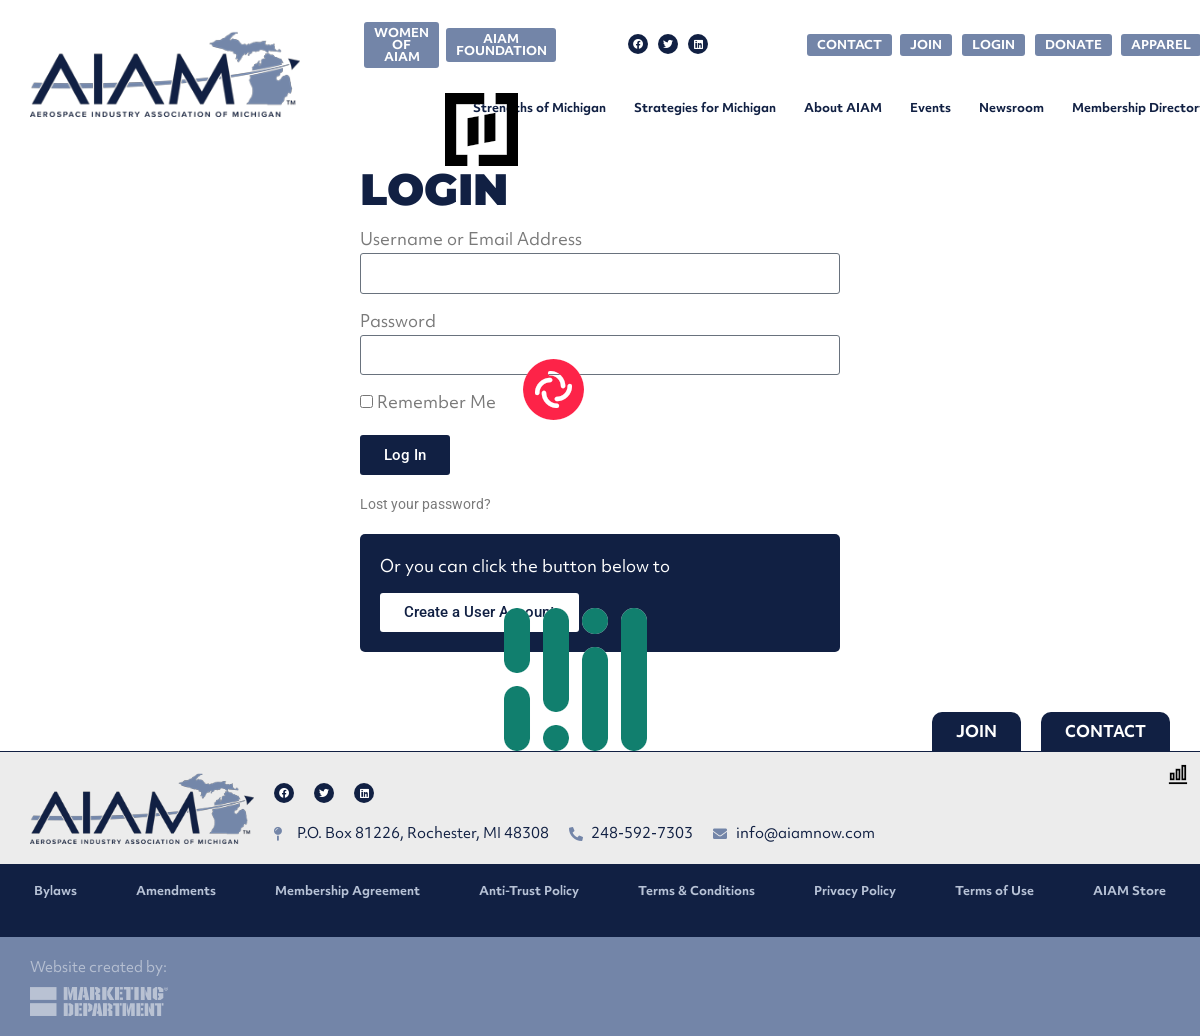 The width and height of the screenshot is (1200, 1036). I want to click on open Element messaging app, so click(553, 389).